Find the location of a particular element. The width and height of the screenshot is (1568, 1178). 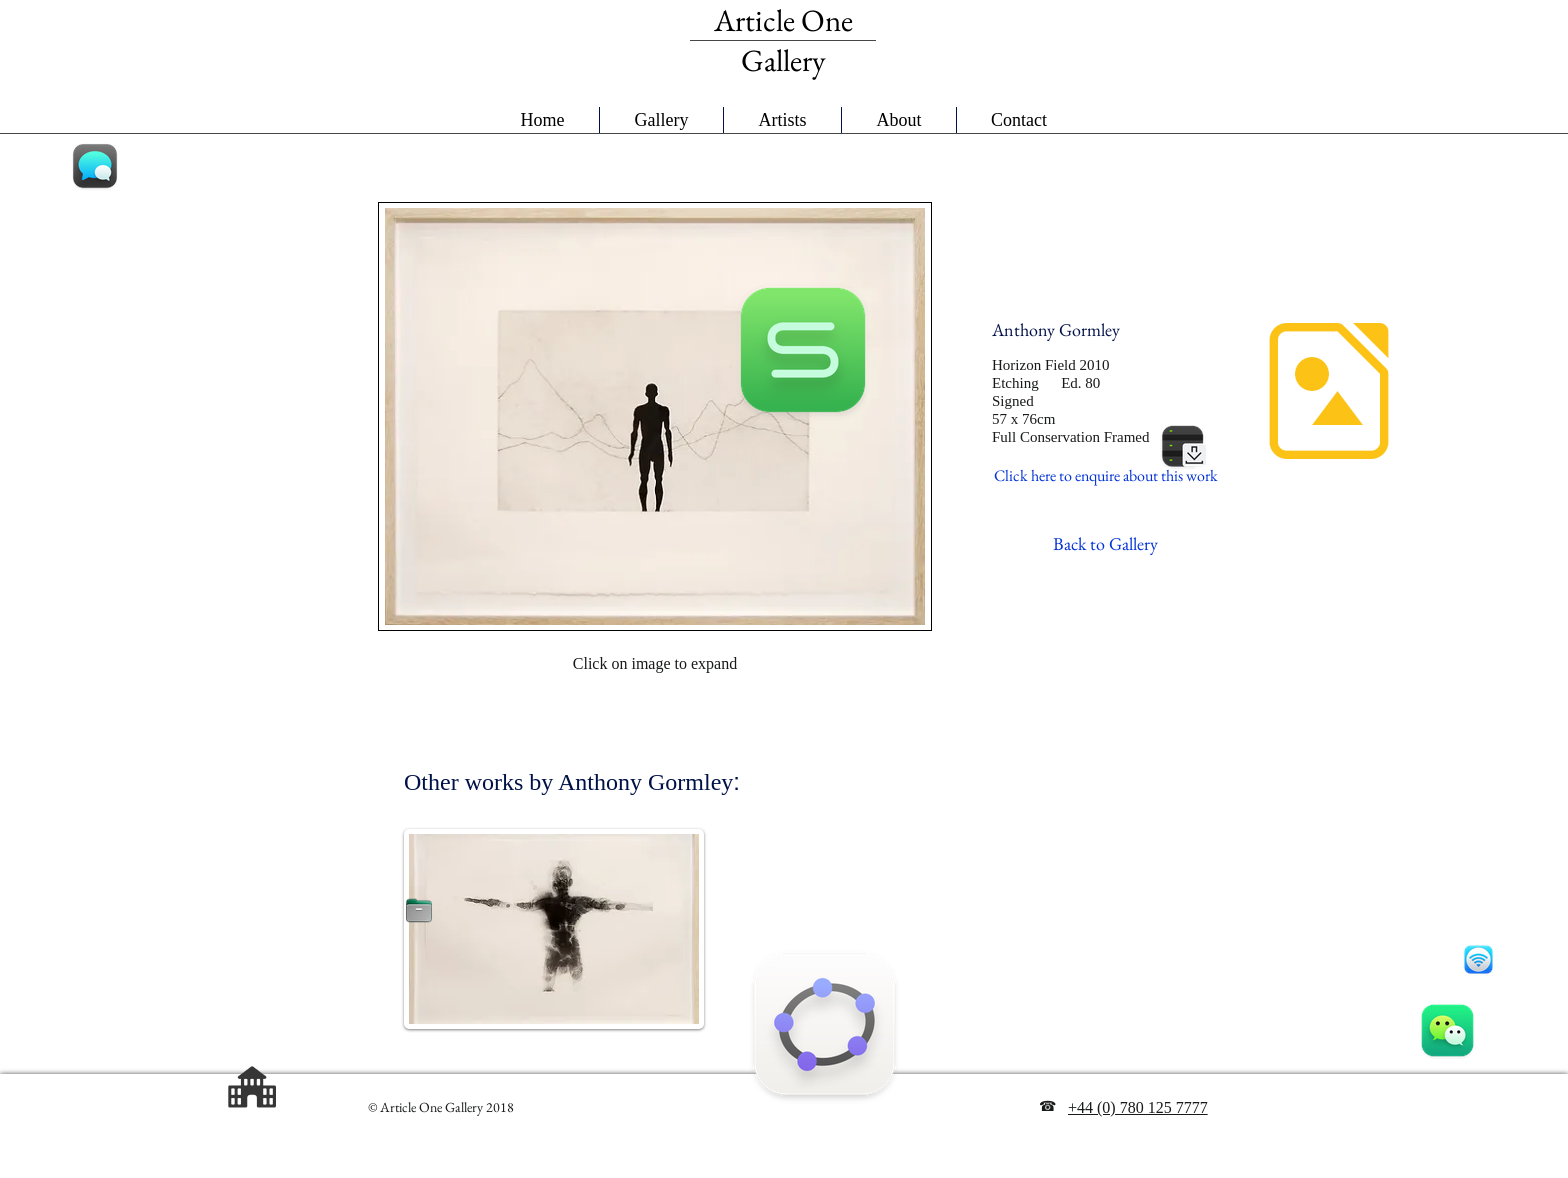

open wps spreadsheets application is located at coordinates (803, 350).